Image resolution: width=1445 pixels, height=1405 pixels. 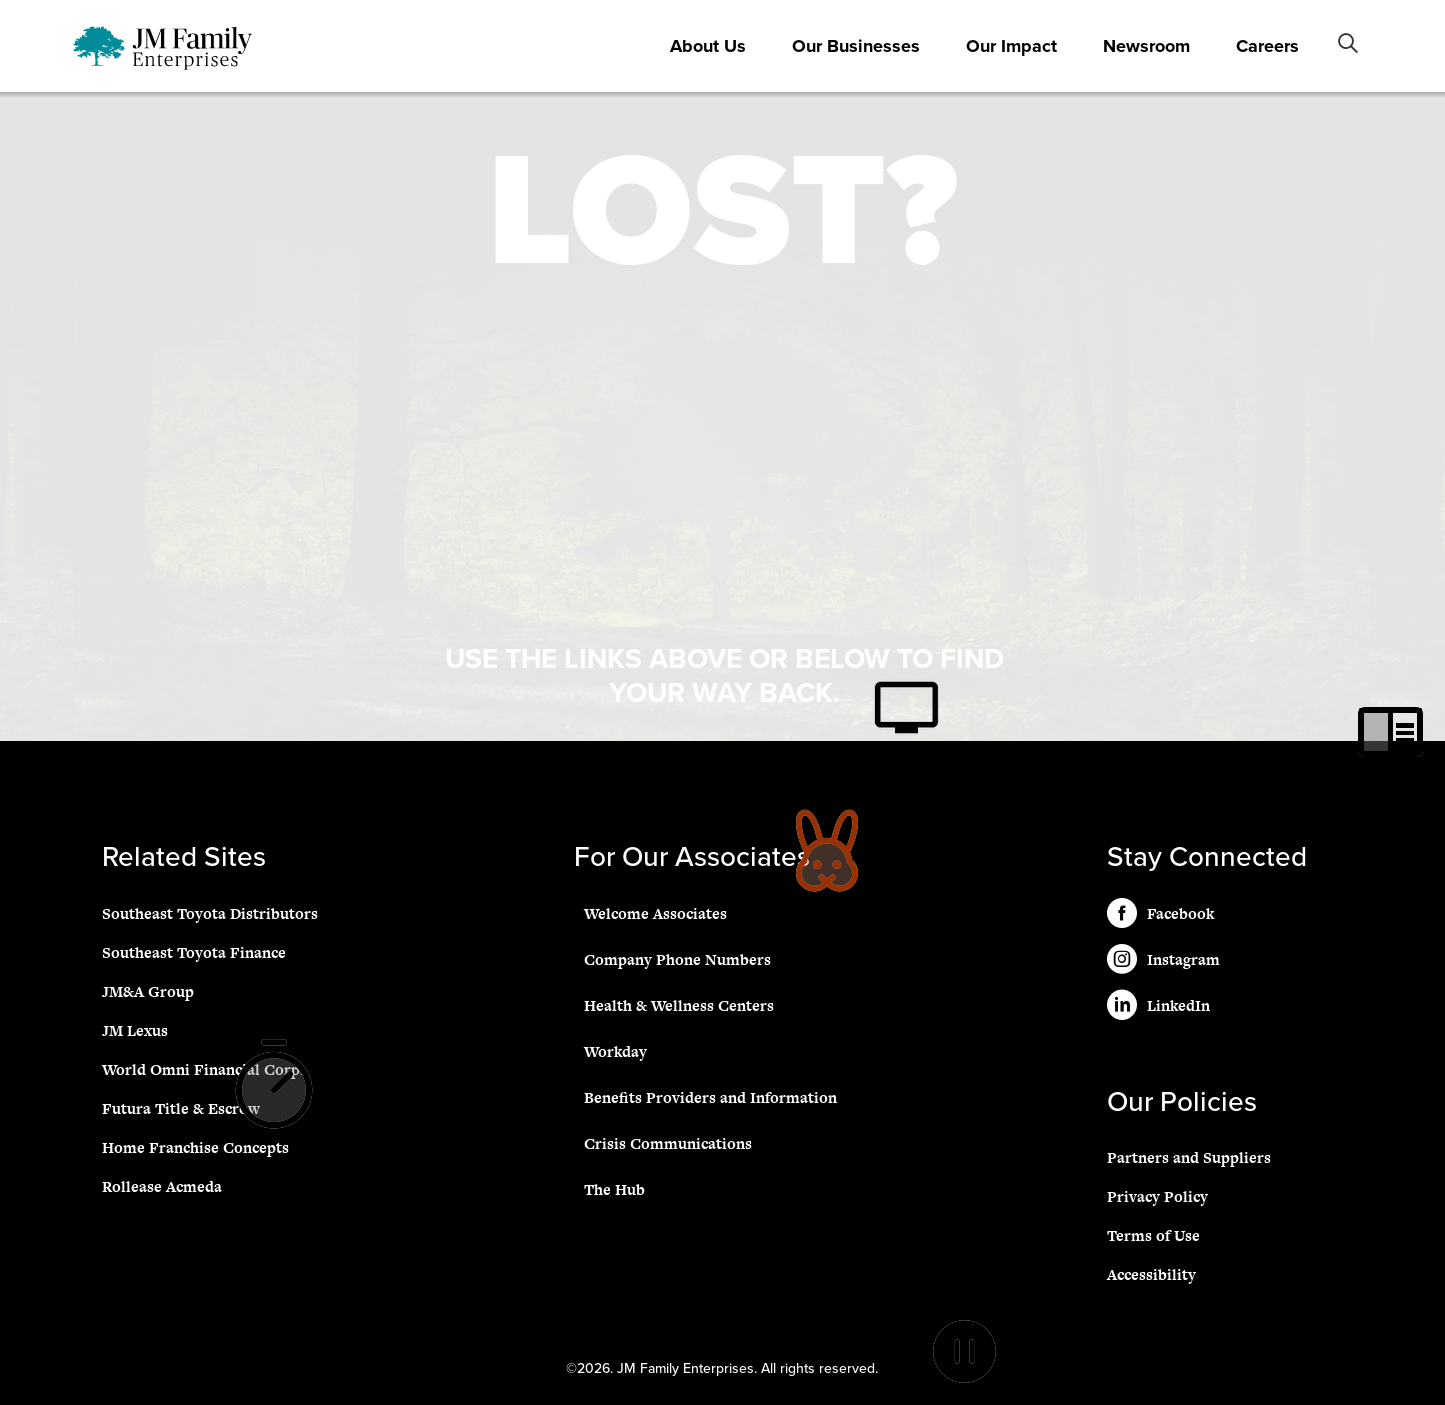 I want to click on switch to reader mode for distraction-free reading, so click(x=1390, y=730).